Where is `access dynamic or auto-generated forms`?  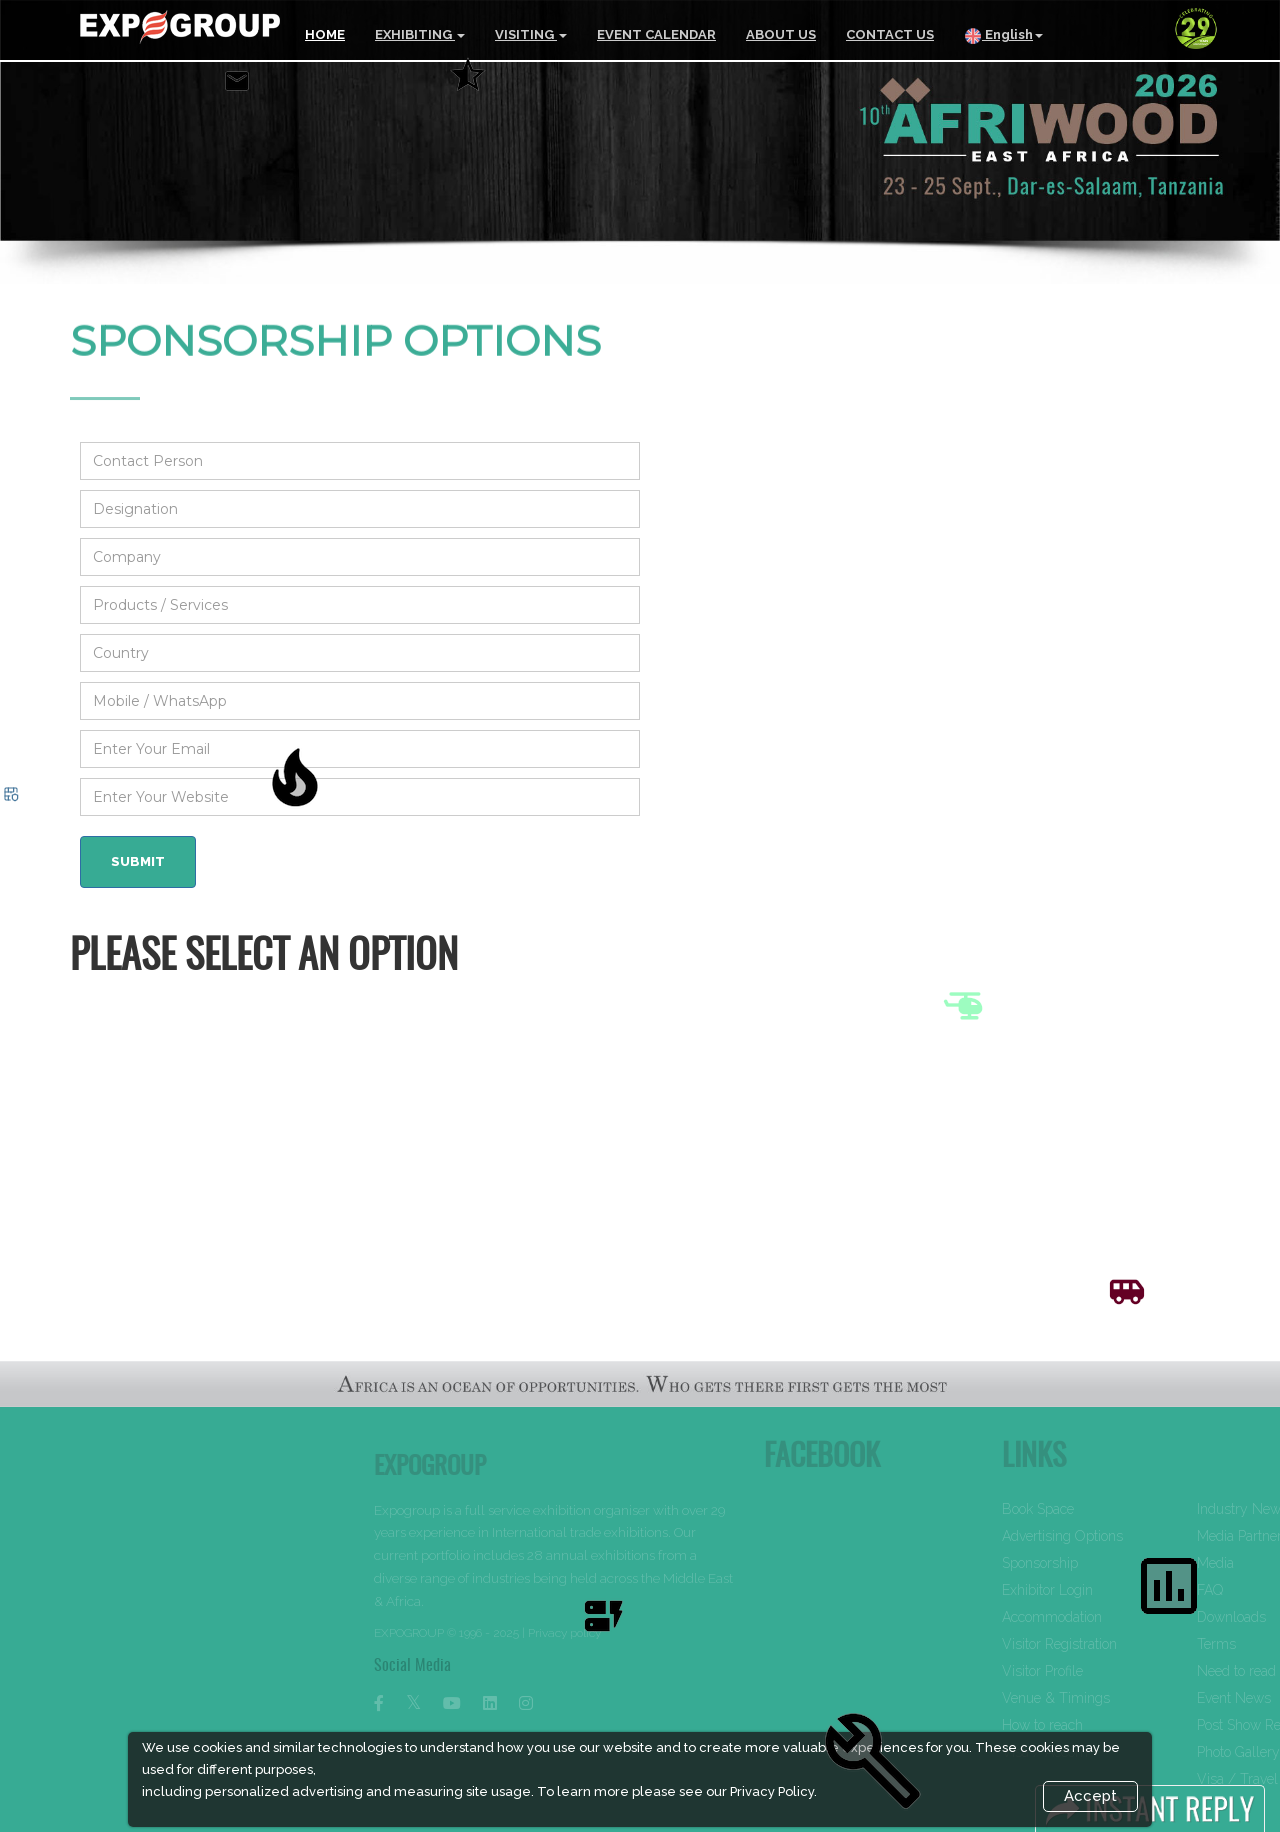
access dynamic or auto-generated forms is located at coordinates (604, 1616).